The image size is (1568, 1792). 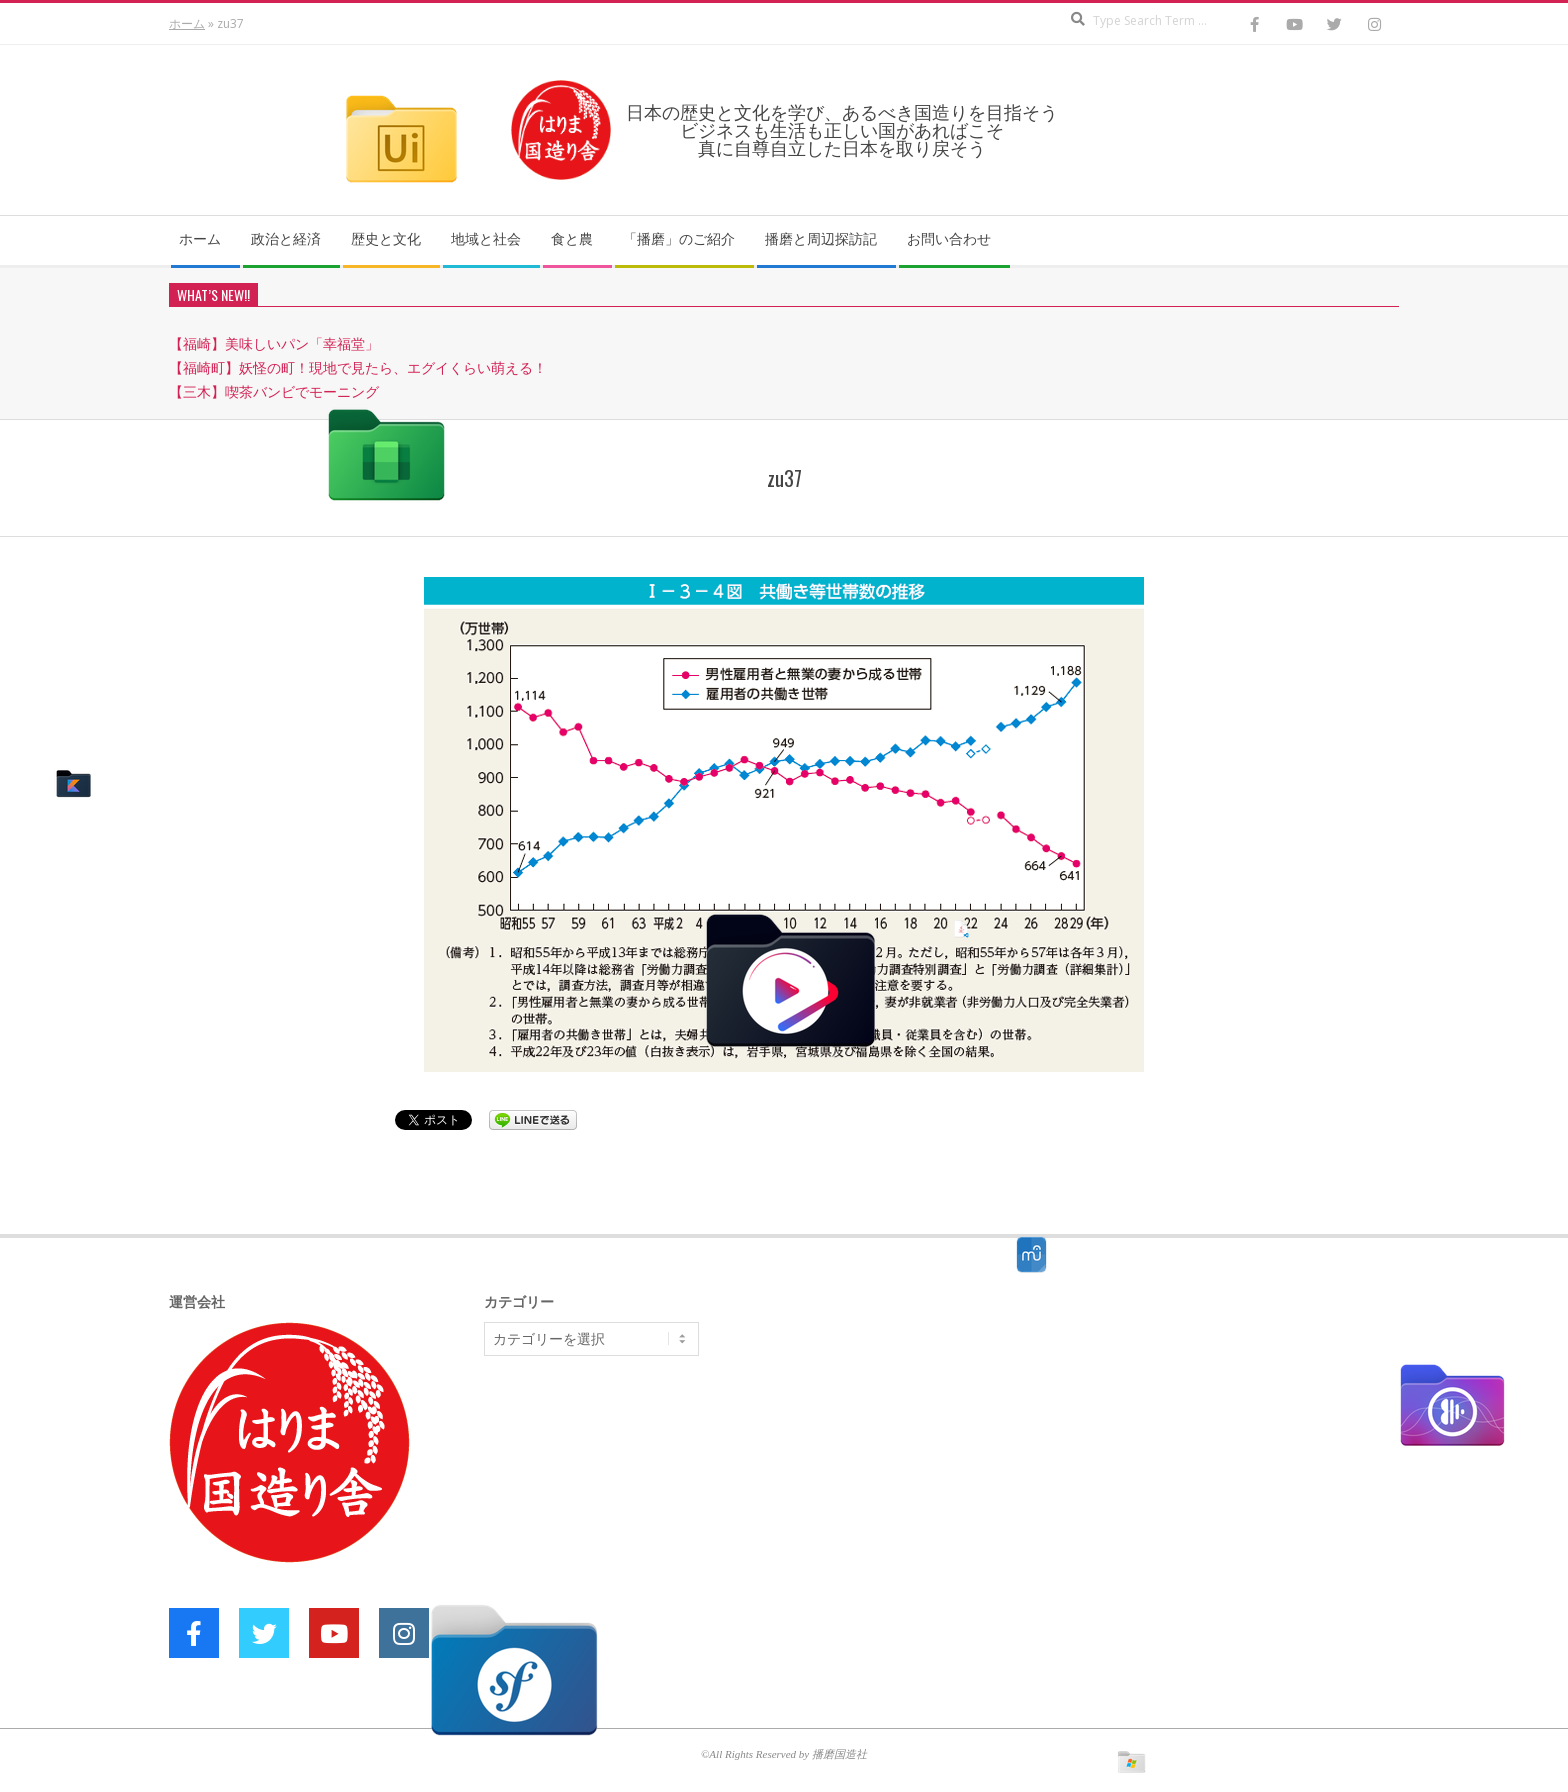 I want to click on open windows subsystem for android files, so click(x=386, y=458).